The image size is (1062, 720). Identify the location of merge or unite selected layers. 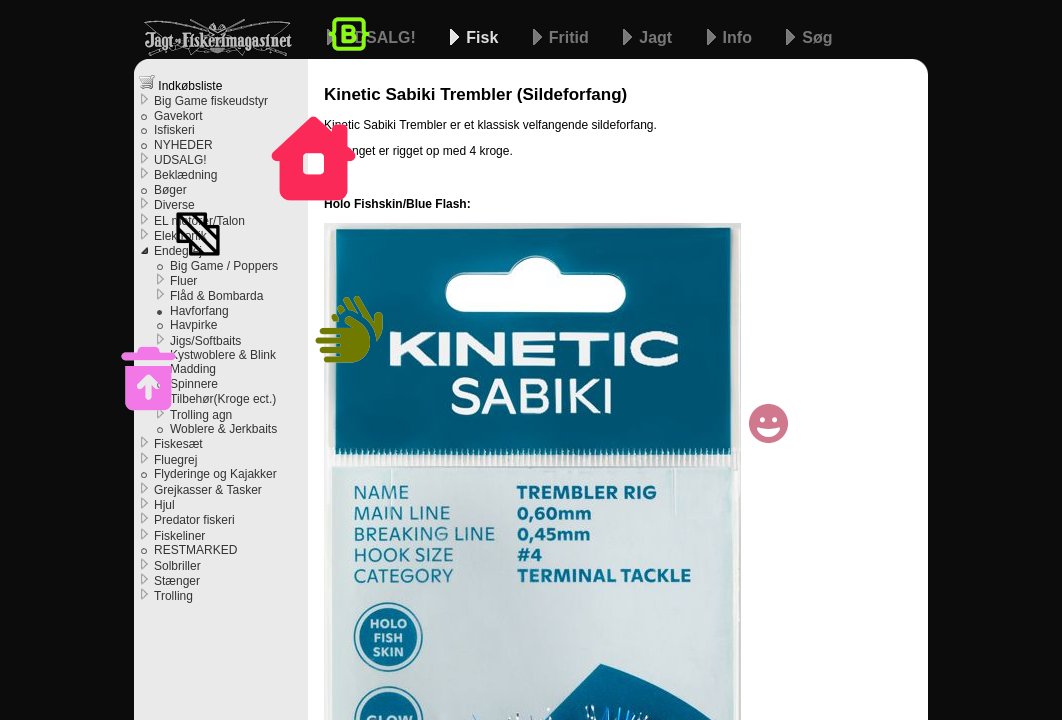
(198, 234).